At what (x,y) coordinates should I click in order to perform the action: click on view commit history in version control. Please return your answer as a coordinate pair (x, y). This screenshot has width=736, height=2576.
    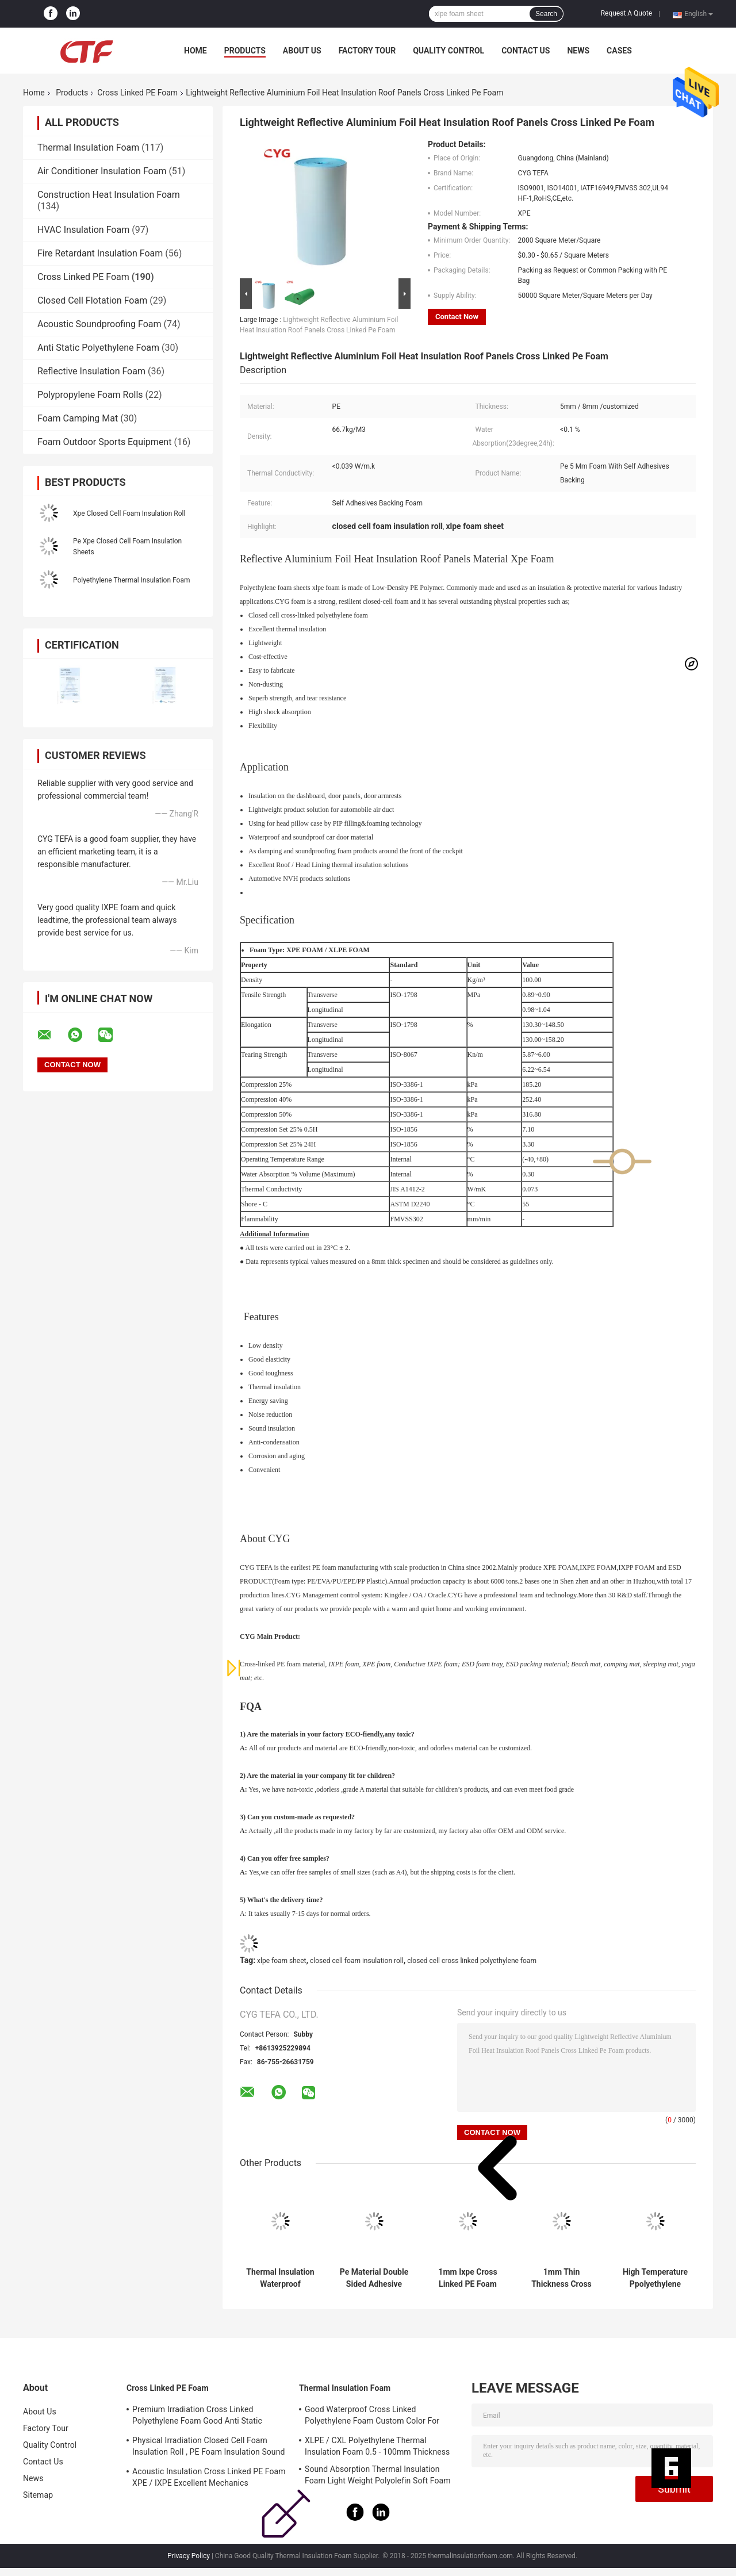
    Looking at the image, I should click on (622, 1162).